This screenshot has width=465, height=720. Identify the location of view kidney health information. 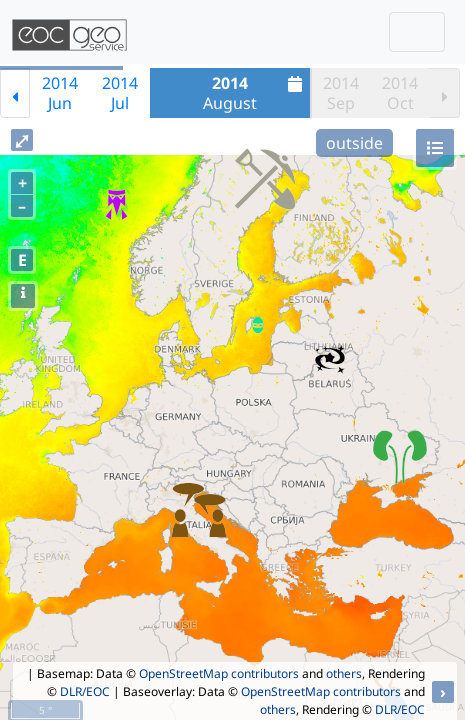
(400, 457).